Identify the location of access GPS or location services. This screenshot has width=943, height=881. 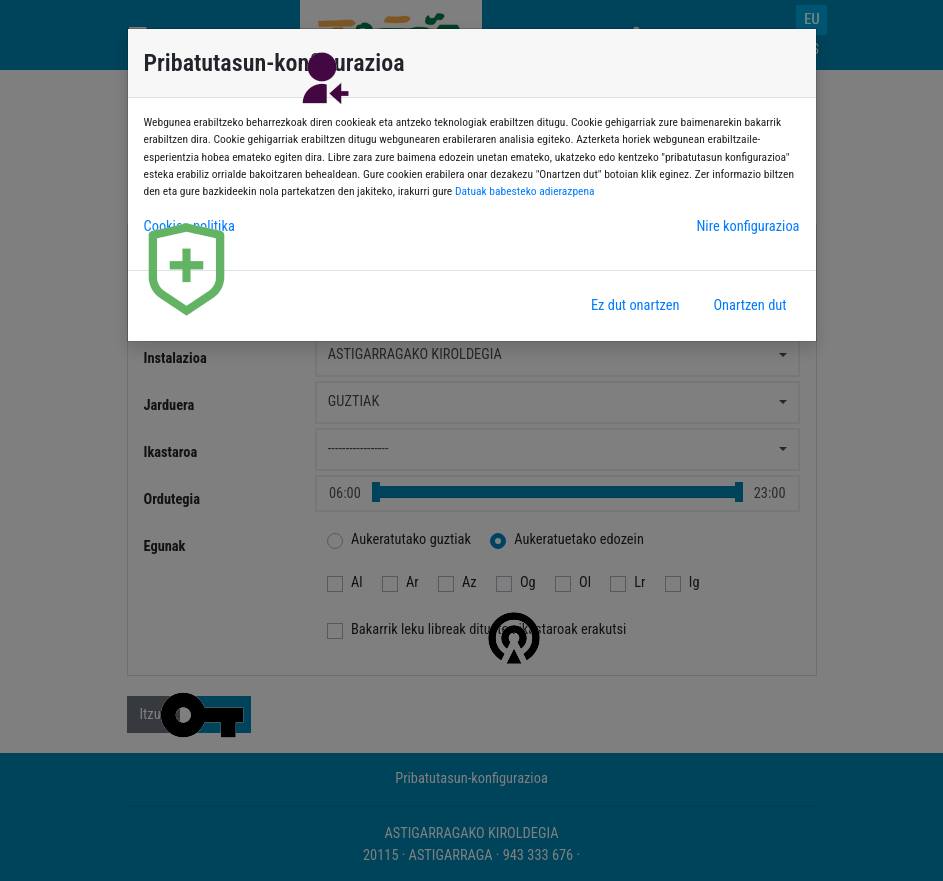
(514, 638).